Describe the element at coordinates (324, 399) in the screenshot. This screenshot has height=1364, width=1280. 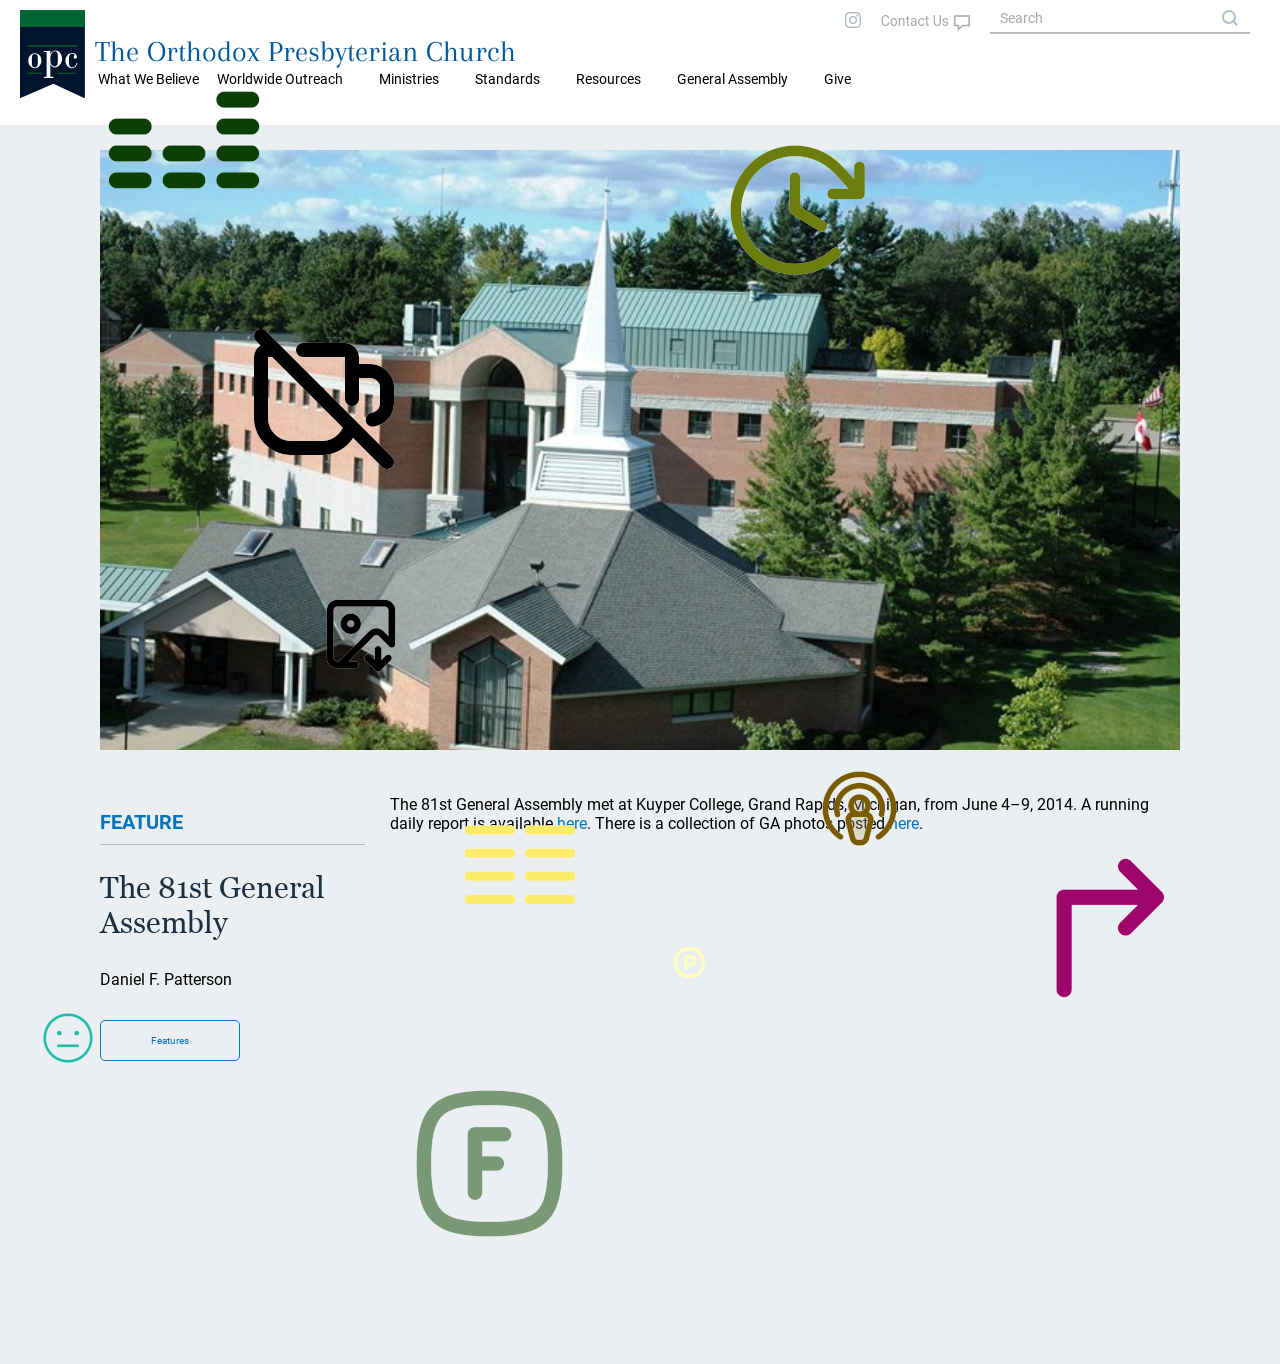
I see `no beverages allowed` at that location.